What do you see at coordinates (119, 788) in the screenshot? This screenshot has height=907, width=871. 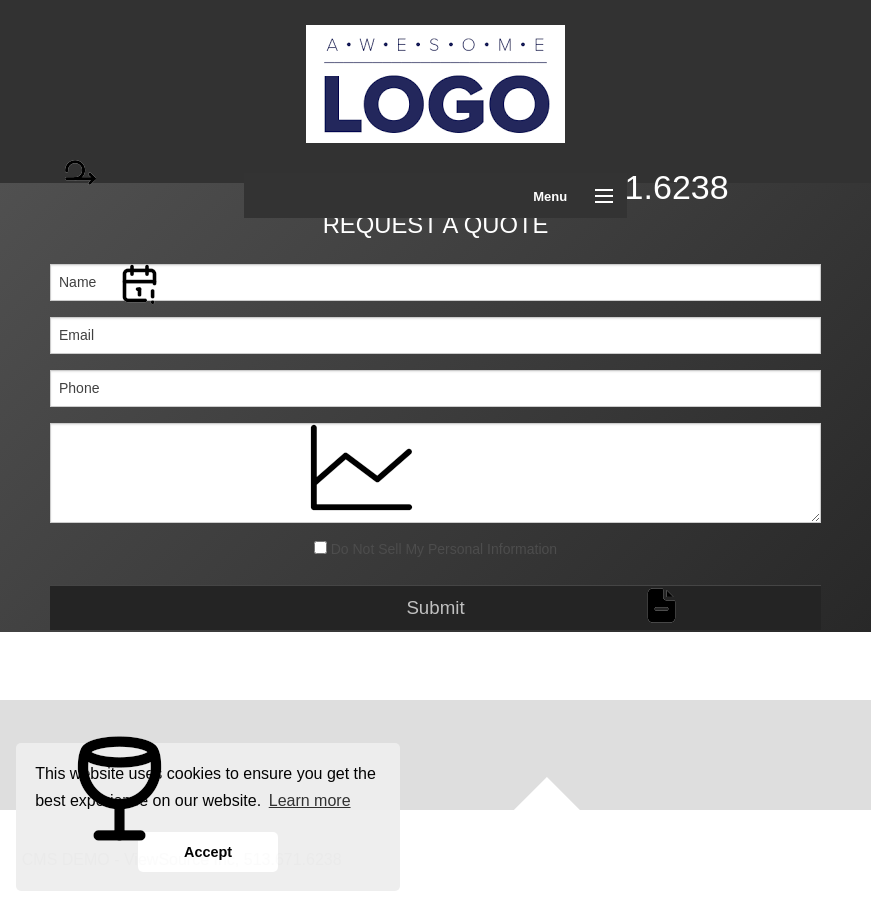 I see `view cocktail or drink menu` at bounding box center [119, 788].